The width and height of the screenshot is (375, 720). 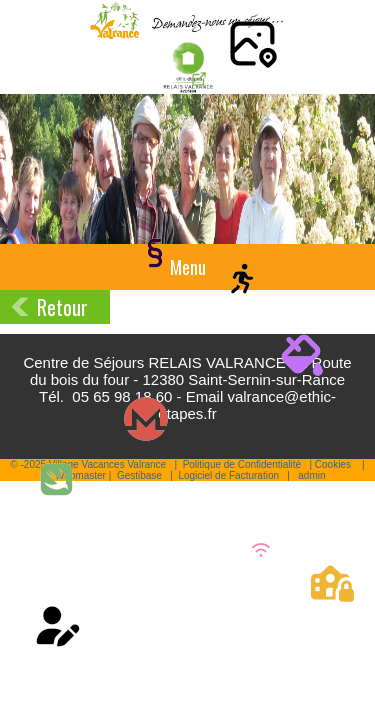 What do you see at coordinates (57, 625) in the screenshot?
I see `edit user profile` at bounding box center [57, 625].